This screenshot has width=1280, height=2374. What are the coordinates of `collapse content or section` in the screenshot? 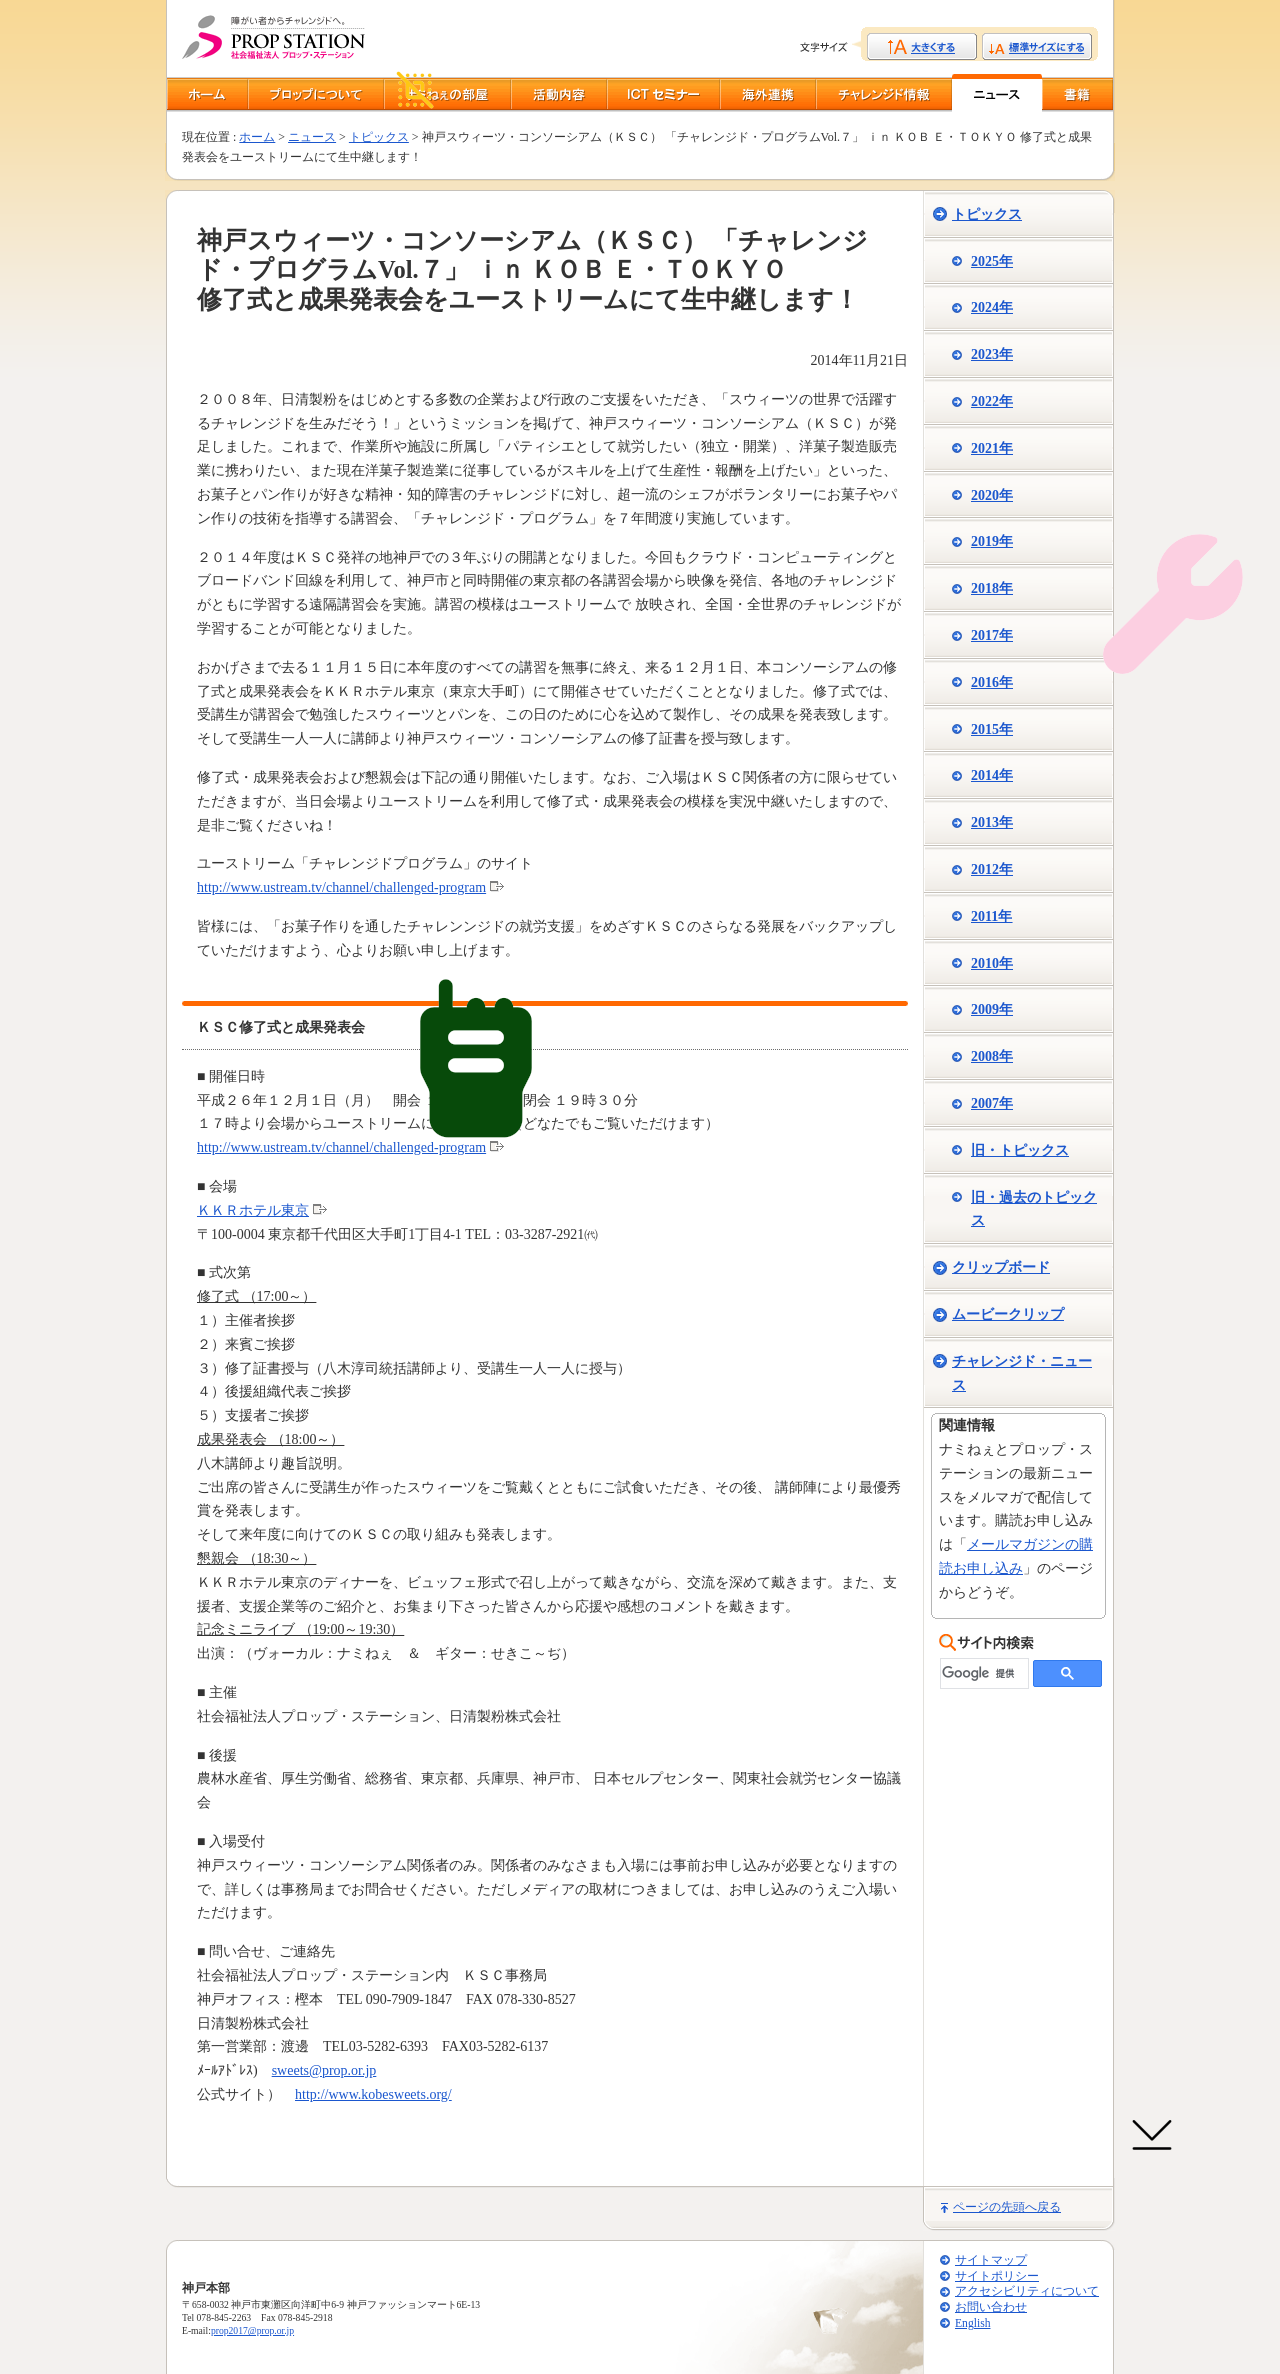 It's located at (1152, 2134).